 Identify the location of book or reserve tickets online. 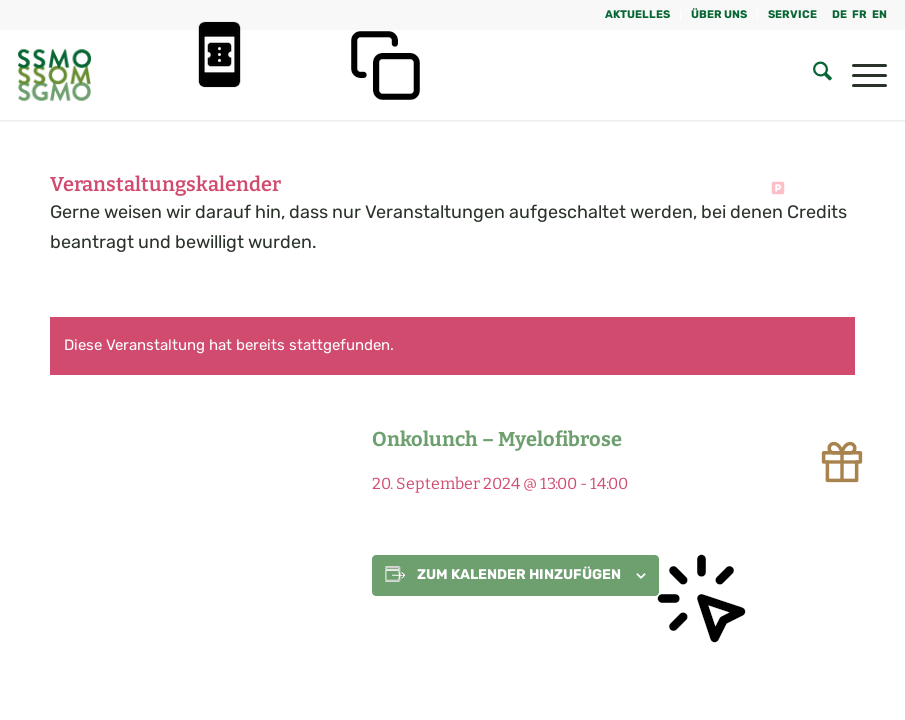
(219, 54).